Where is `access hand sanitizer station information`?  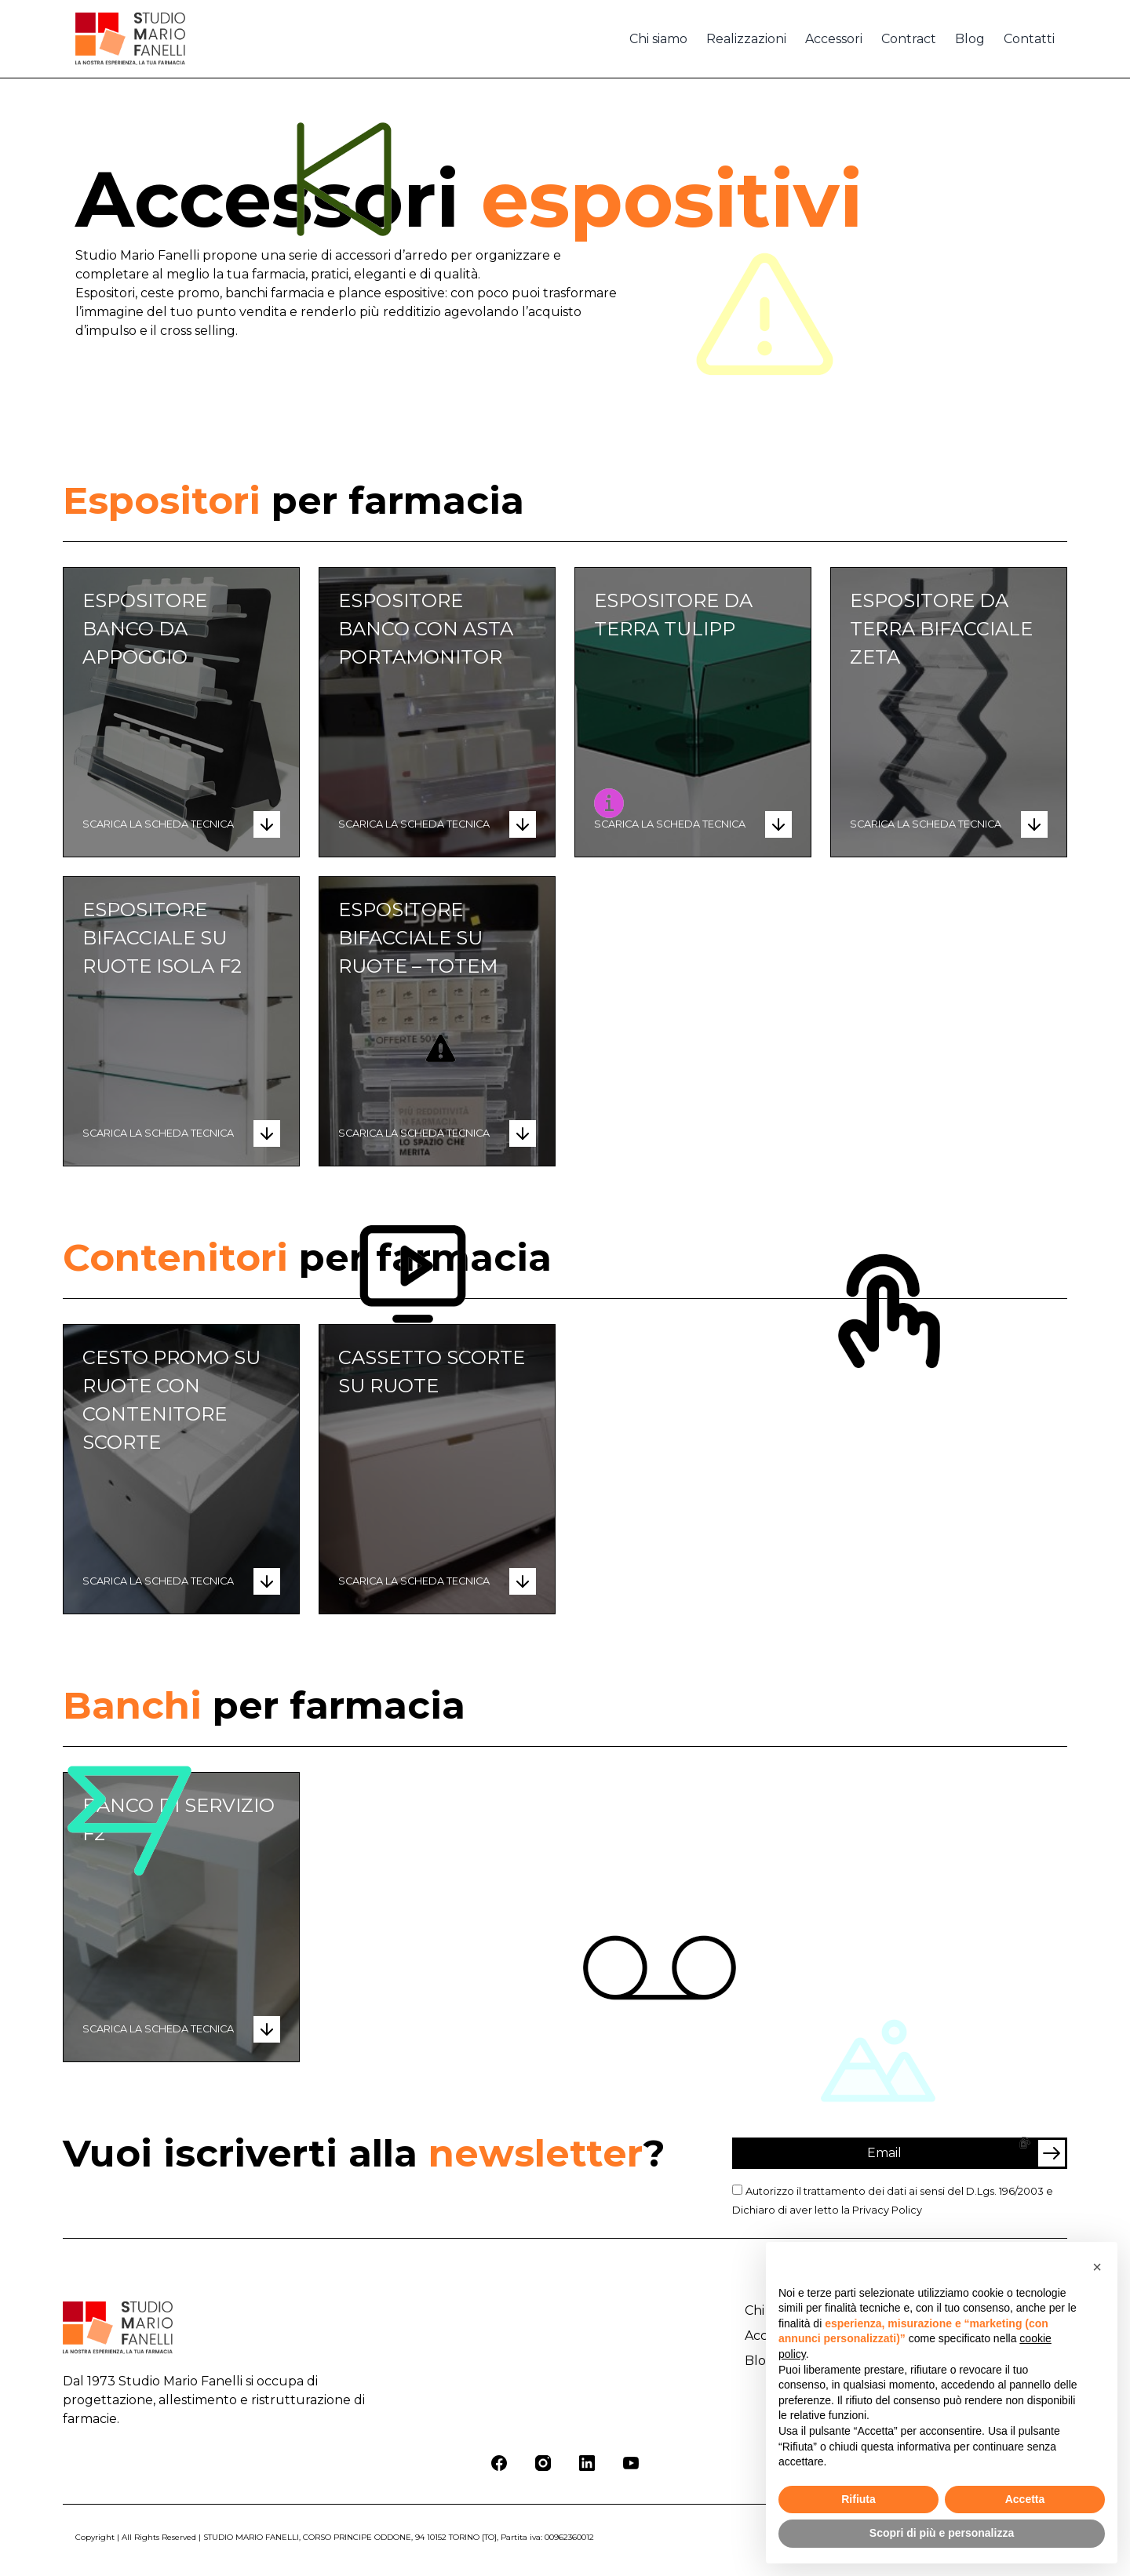 access hand sanitizer station information is located at coordinates (1024, 2142).